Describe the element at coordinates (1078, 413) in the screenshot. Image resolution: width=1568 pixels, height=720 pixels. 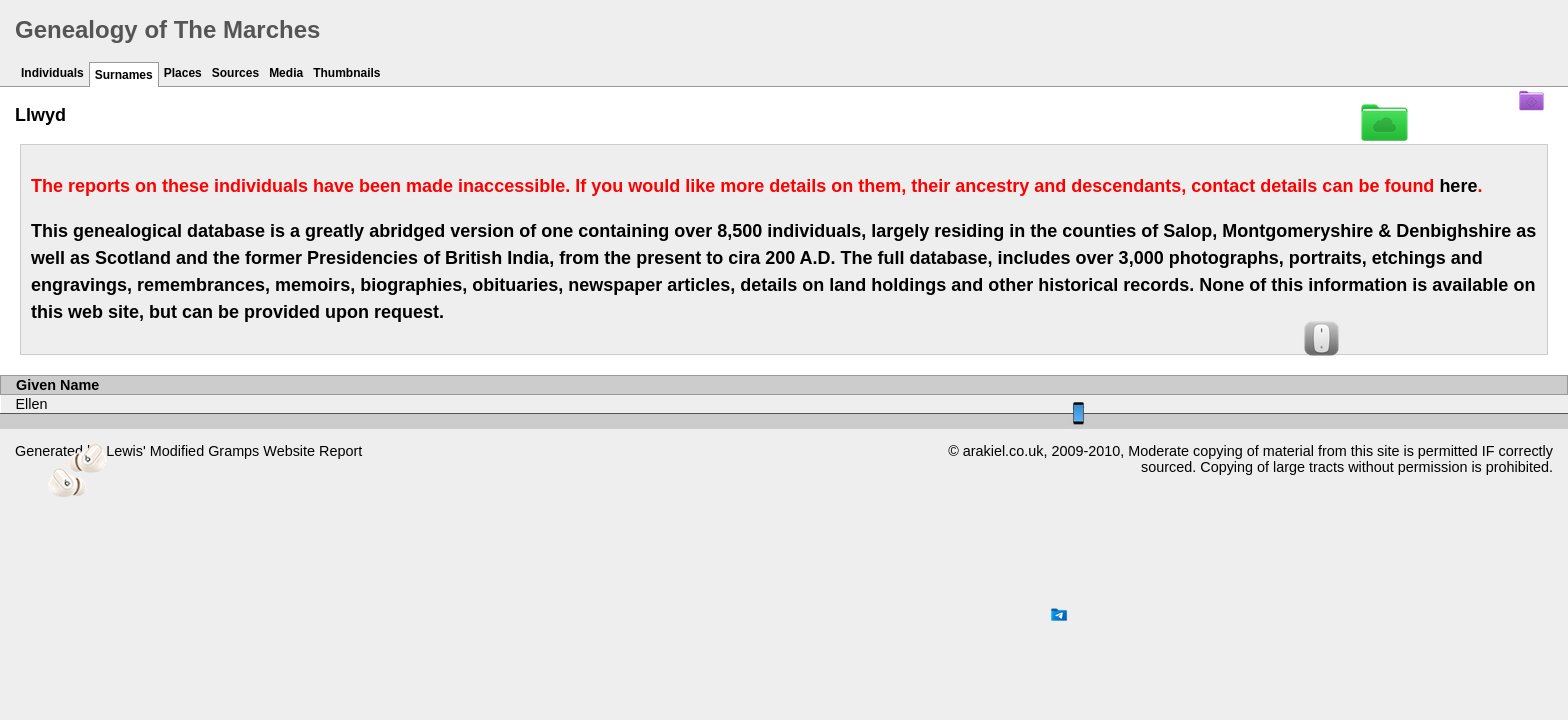
I see `connect or sync an iPhone device` at that location.